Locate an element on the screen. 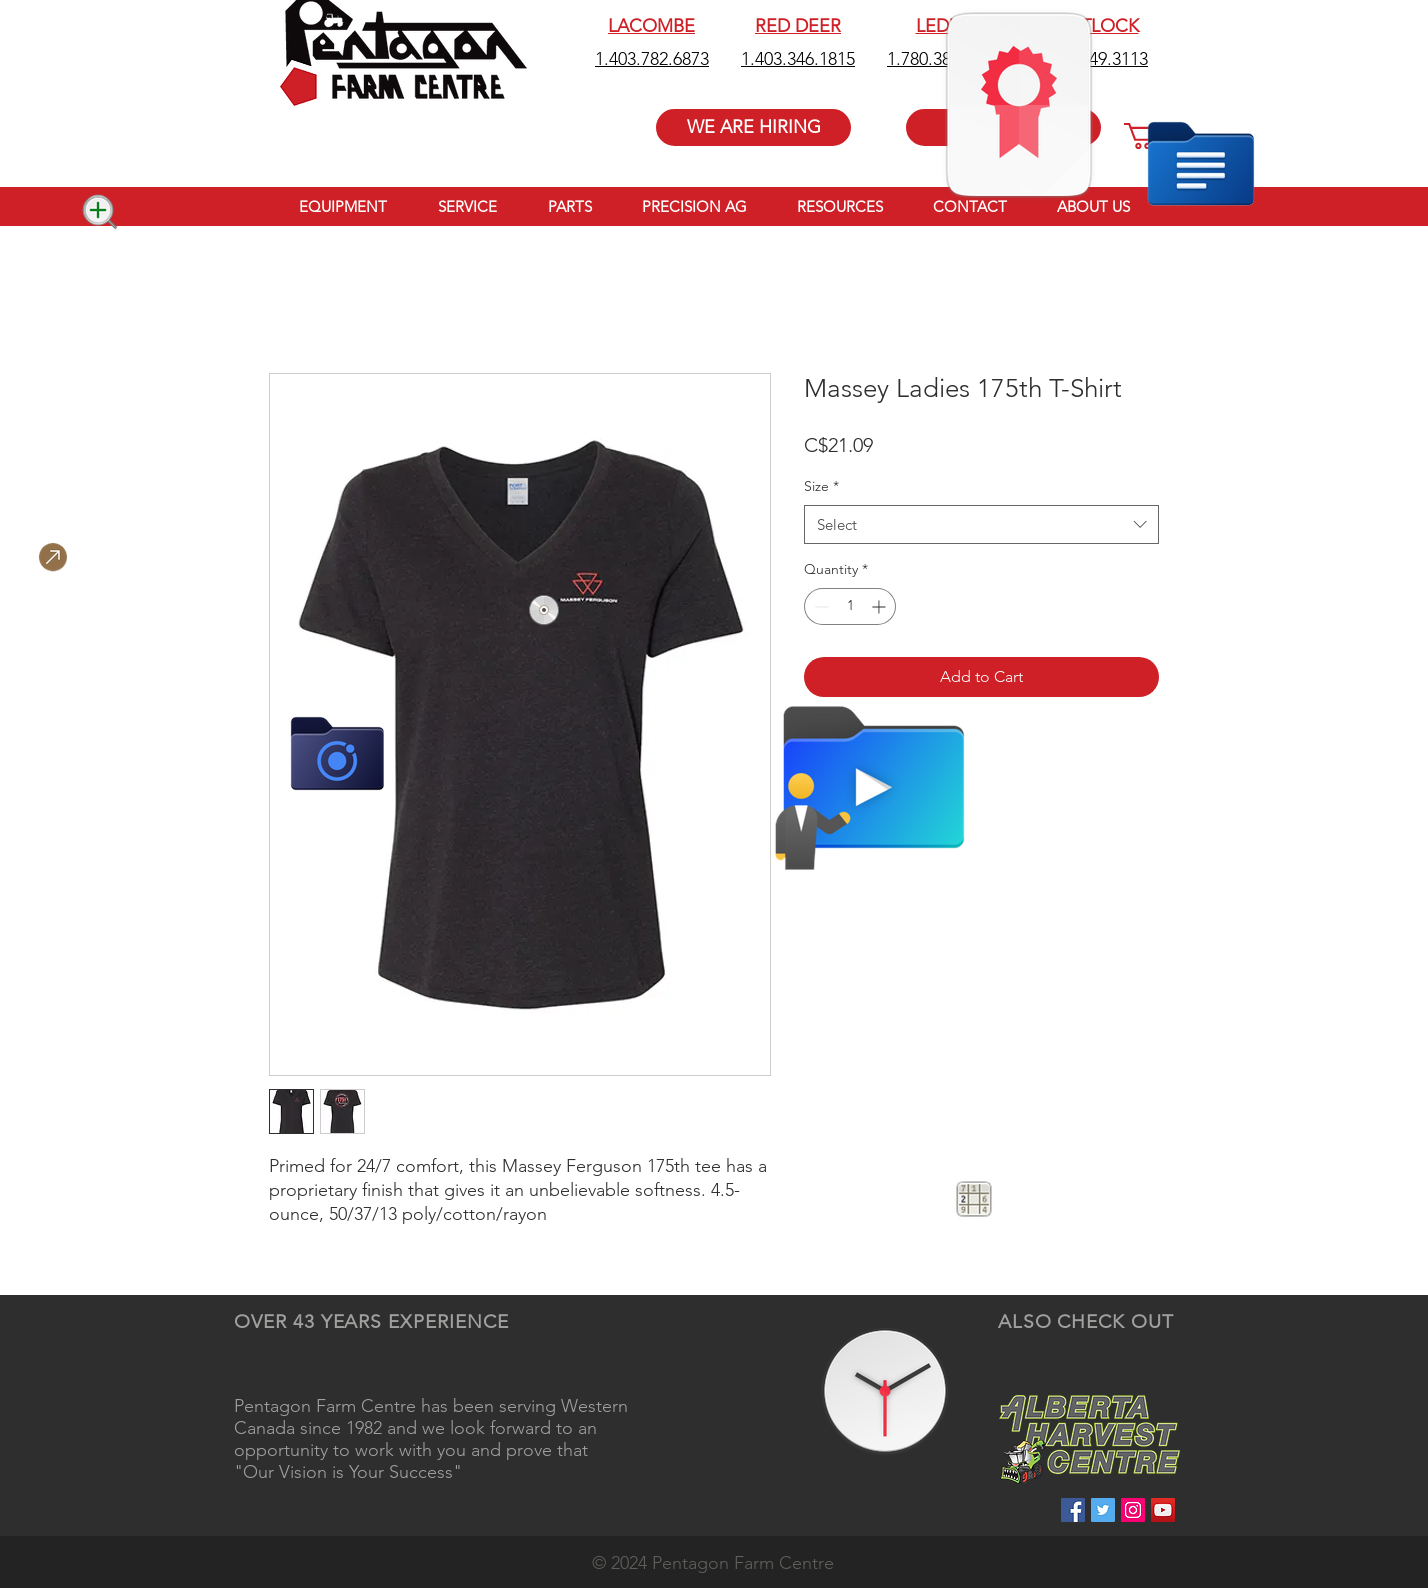  a pkcs7 certificate file or security credential is located at coordinates (1019, 105).